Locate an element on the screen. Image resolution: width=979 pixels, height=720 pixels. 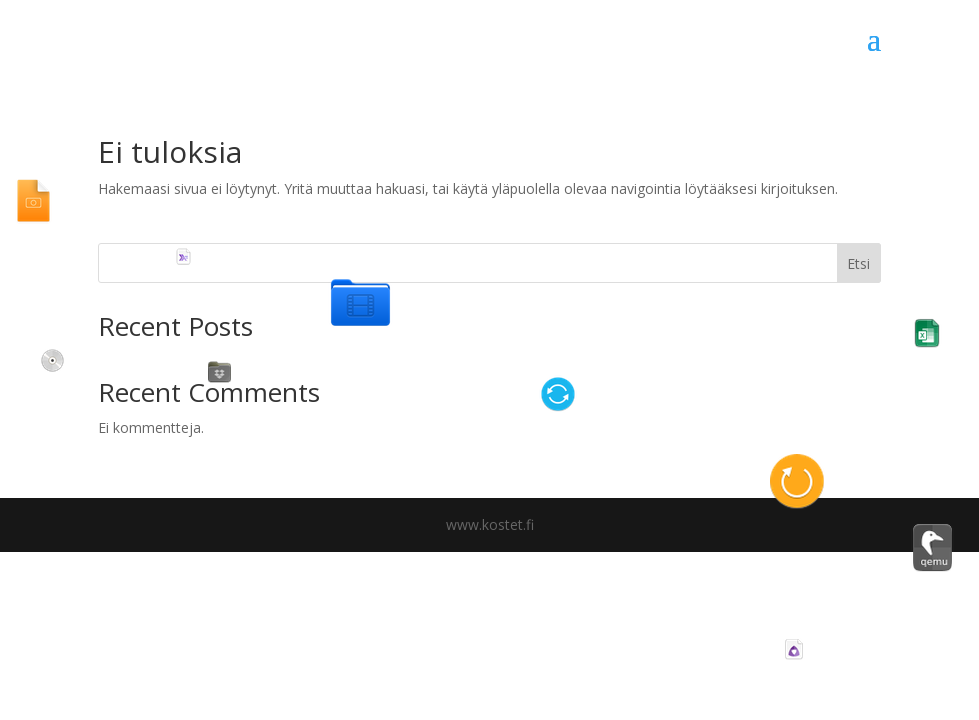
qemu virtual disk image file is located at coordinates (932, 547).